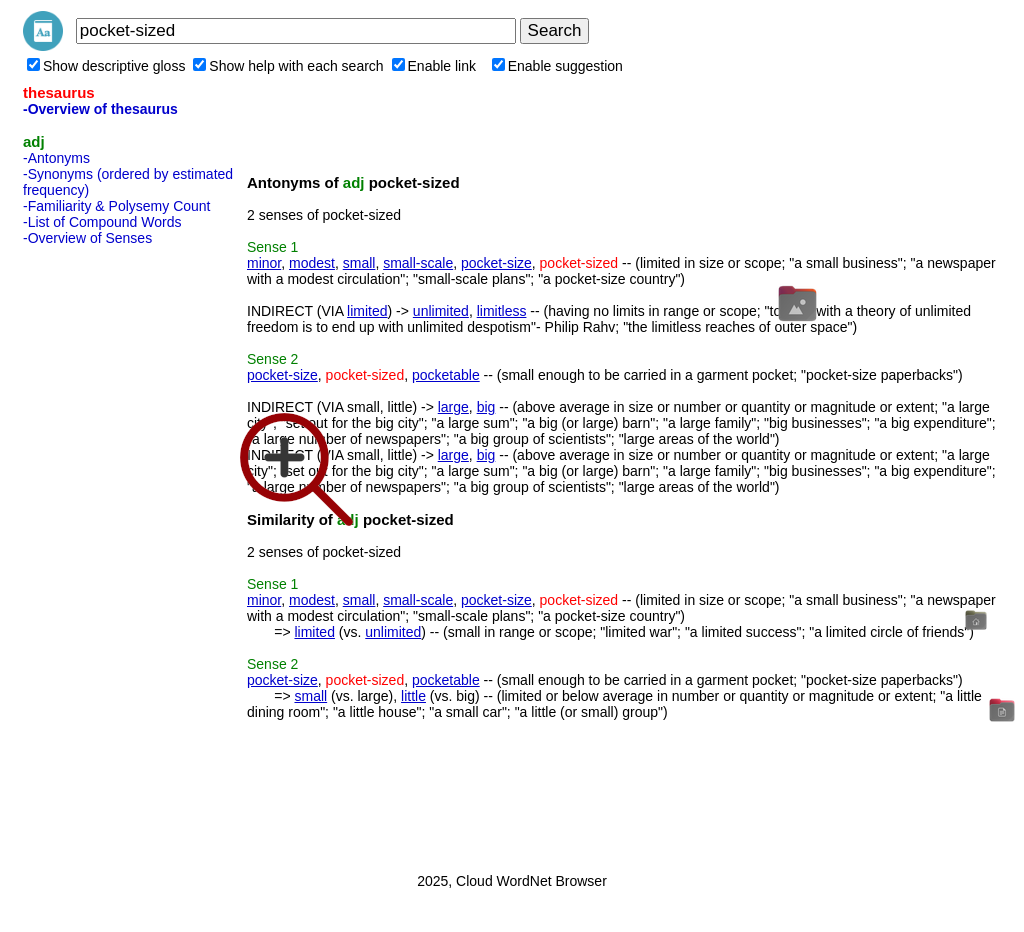 Image resolution: width=1024 pixels, height=932 pixels. I want to click on open your documents folder, so click(1002, 710).